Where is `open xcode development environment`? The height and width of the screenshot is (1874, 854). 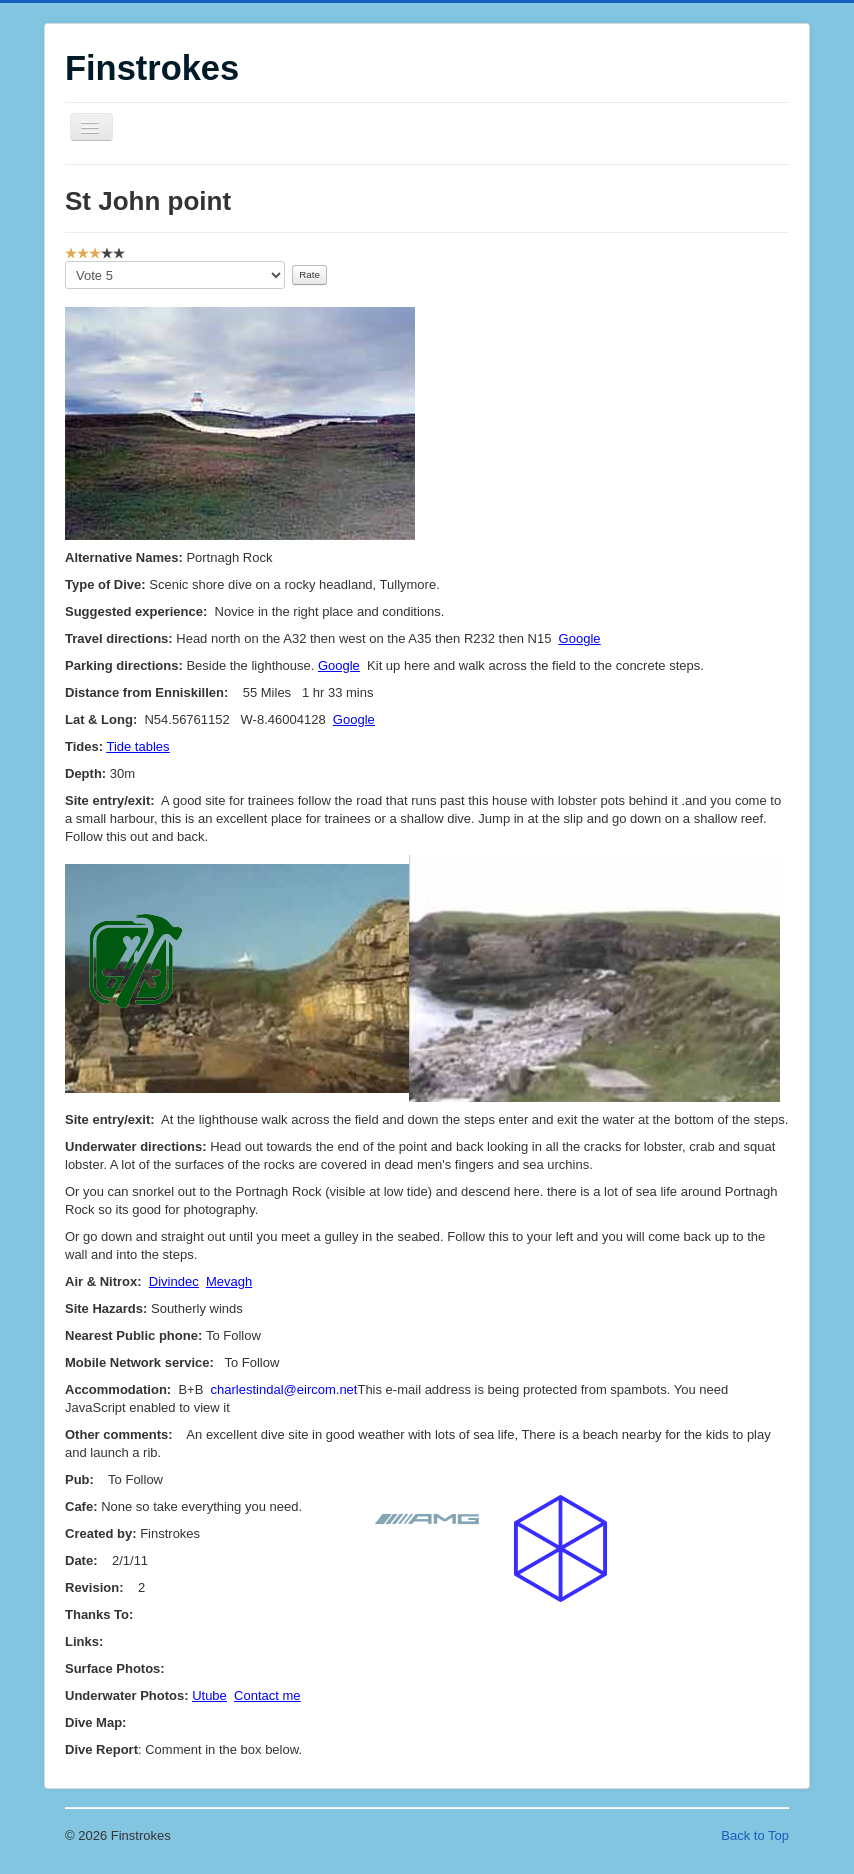 open xcode development environment is located at coordinates (136, 961).